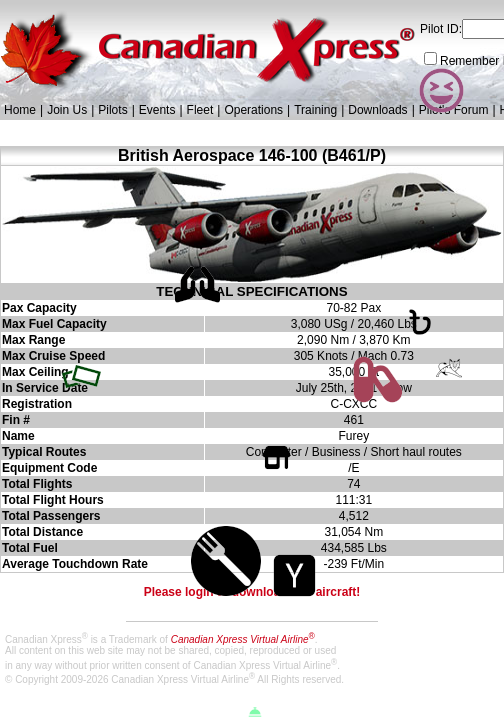 The height and width of the screenshot is (720, 504). What do you see at coordinates (255, 712) in the screenshot?
I see `request assistance or customer service` at bounding box center [255, 712].